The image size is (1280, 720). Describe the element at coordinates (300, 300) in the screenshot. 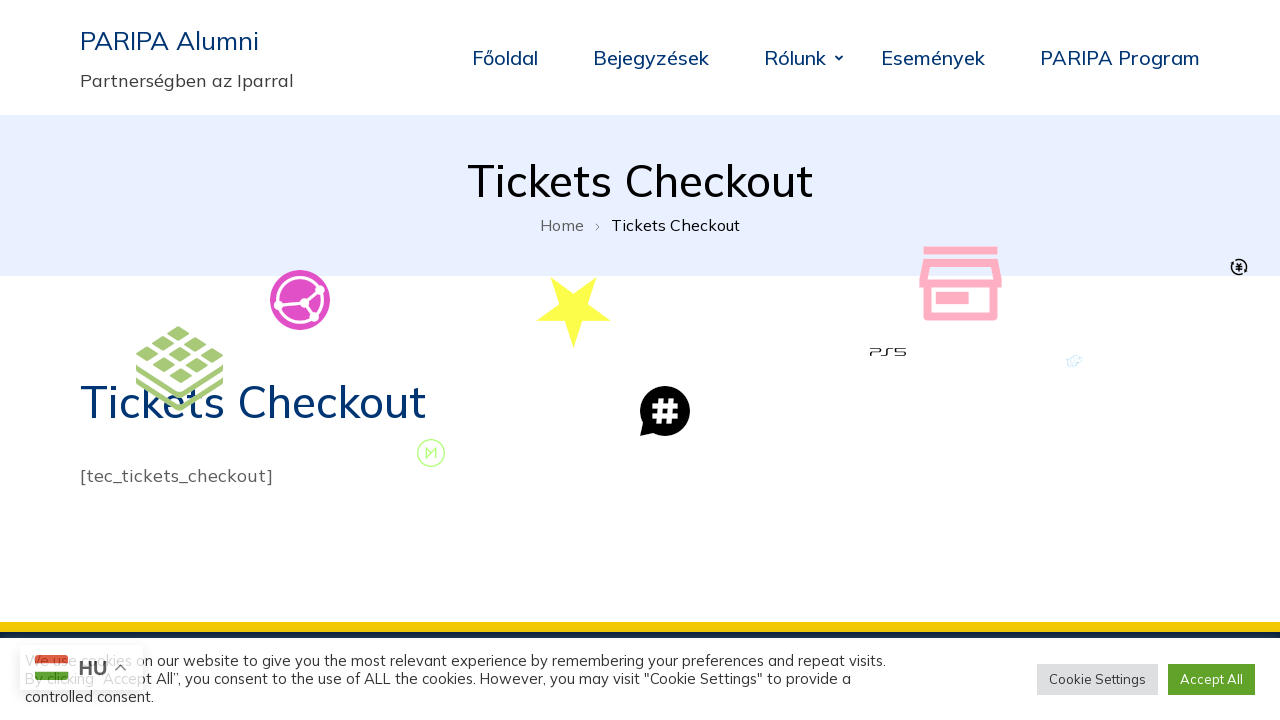

I see `open syncthing file synchronization app` at that location.